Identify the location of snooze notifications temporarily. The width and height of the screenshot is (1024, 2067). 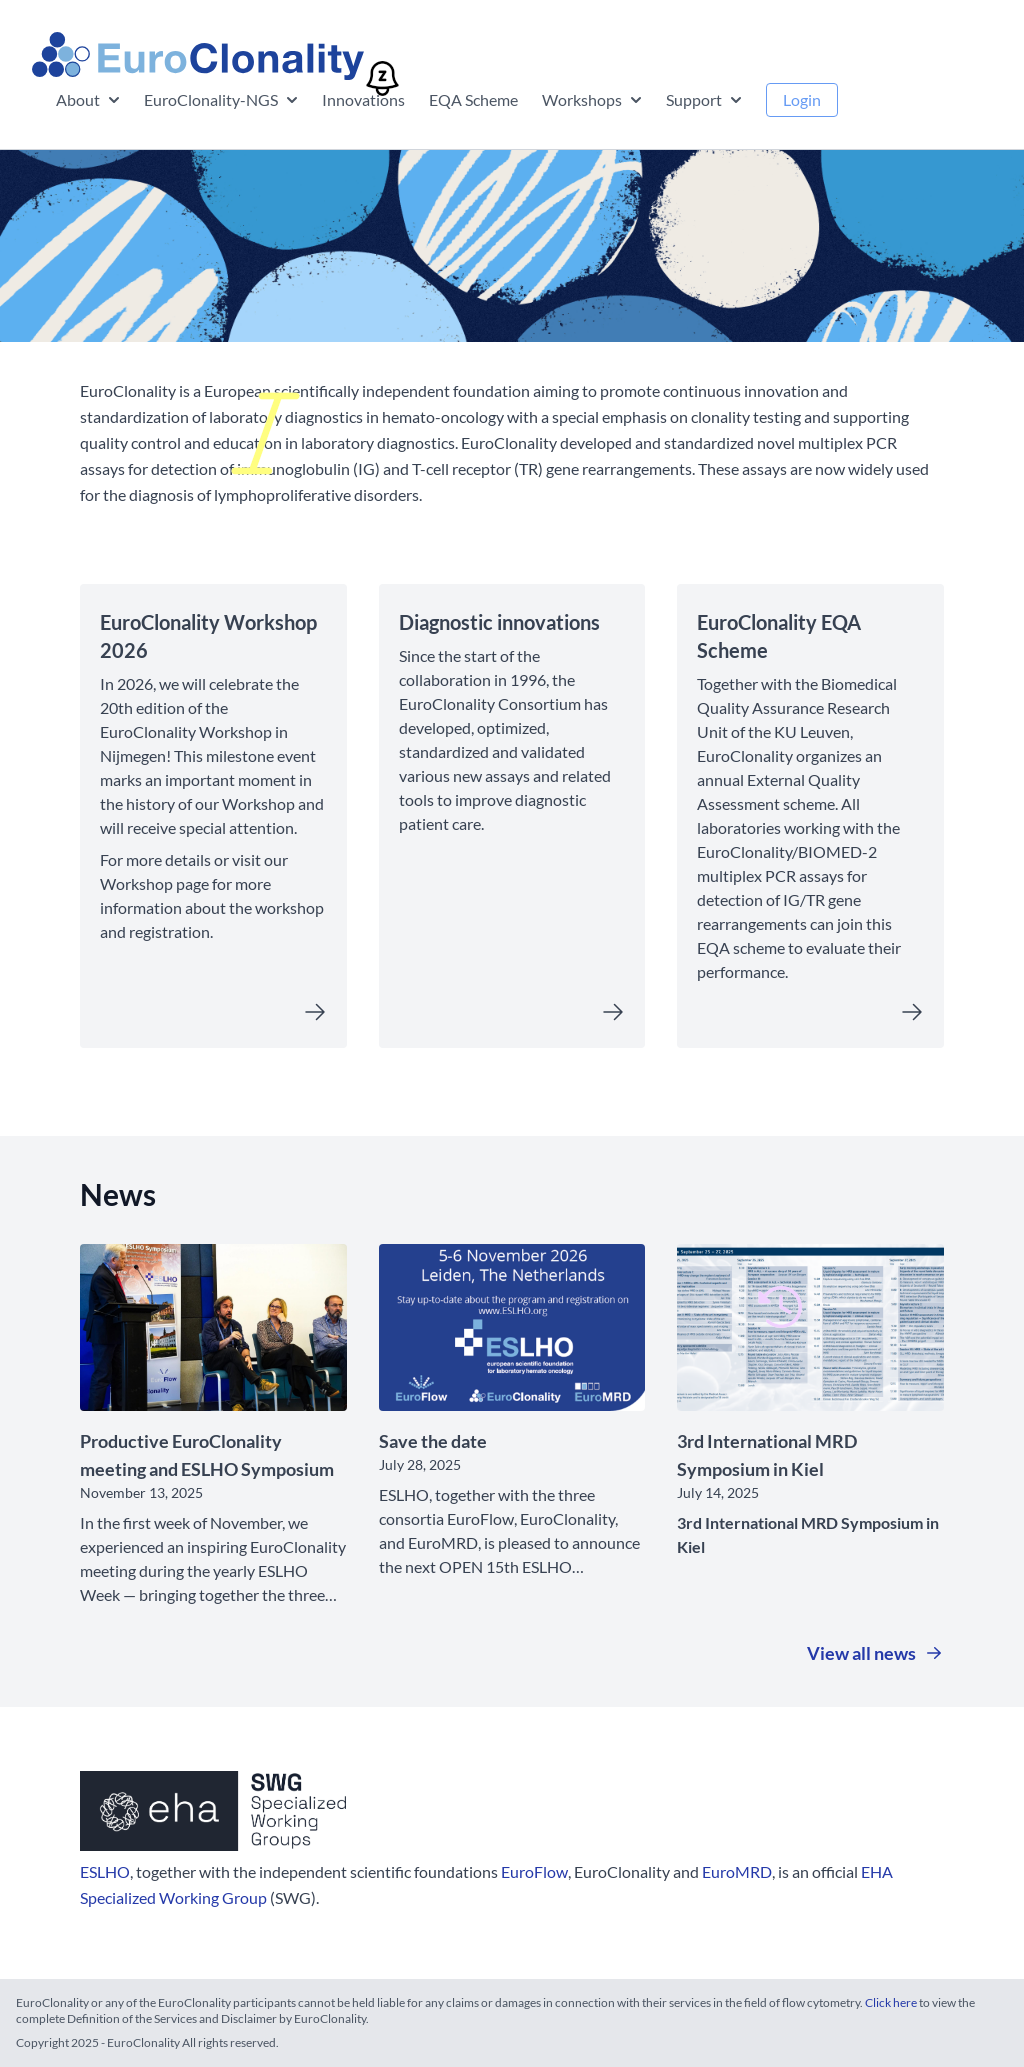
(382, 78).